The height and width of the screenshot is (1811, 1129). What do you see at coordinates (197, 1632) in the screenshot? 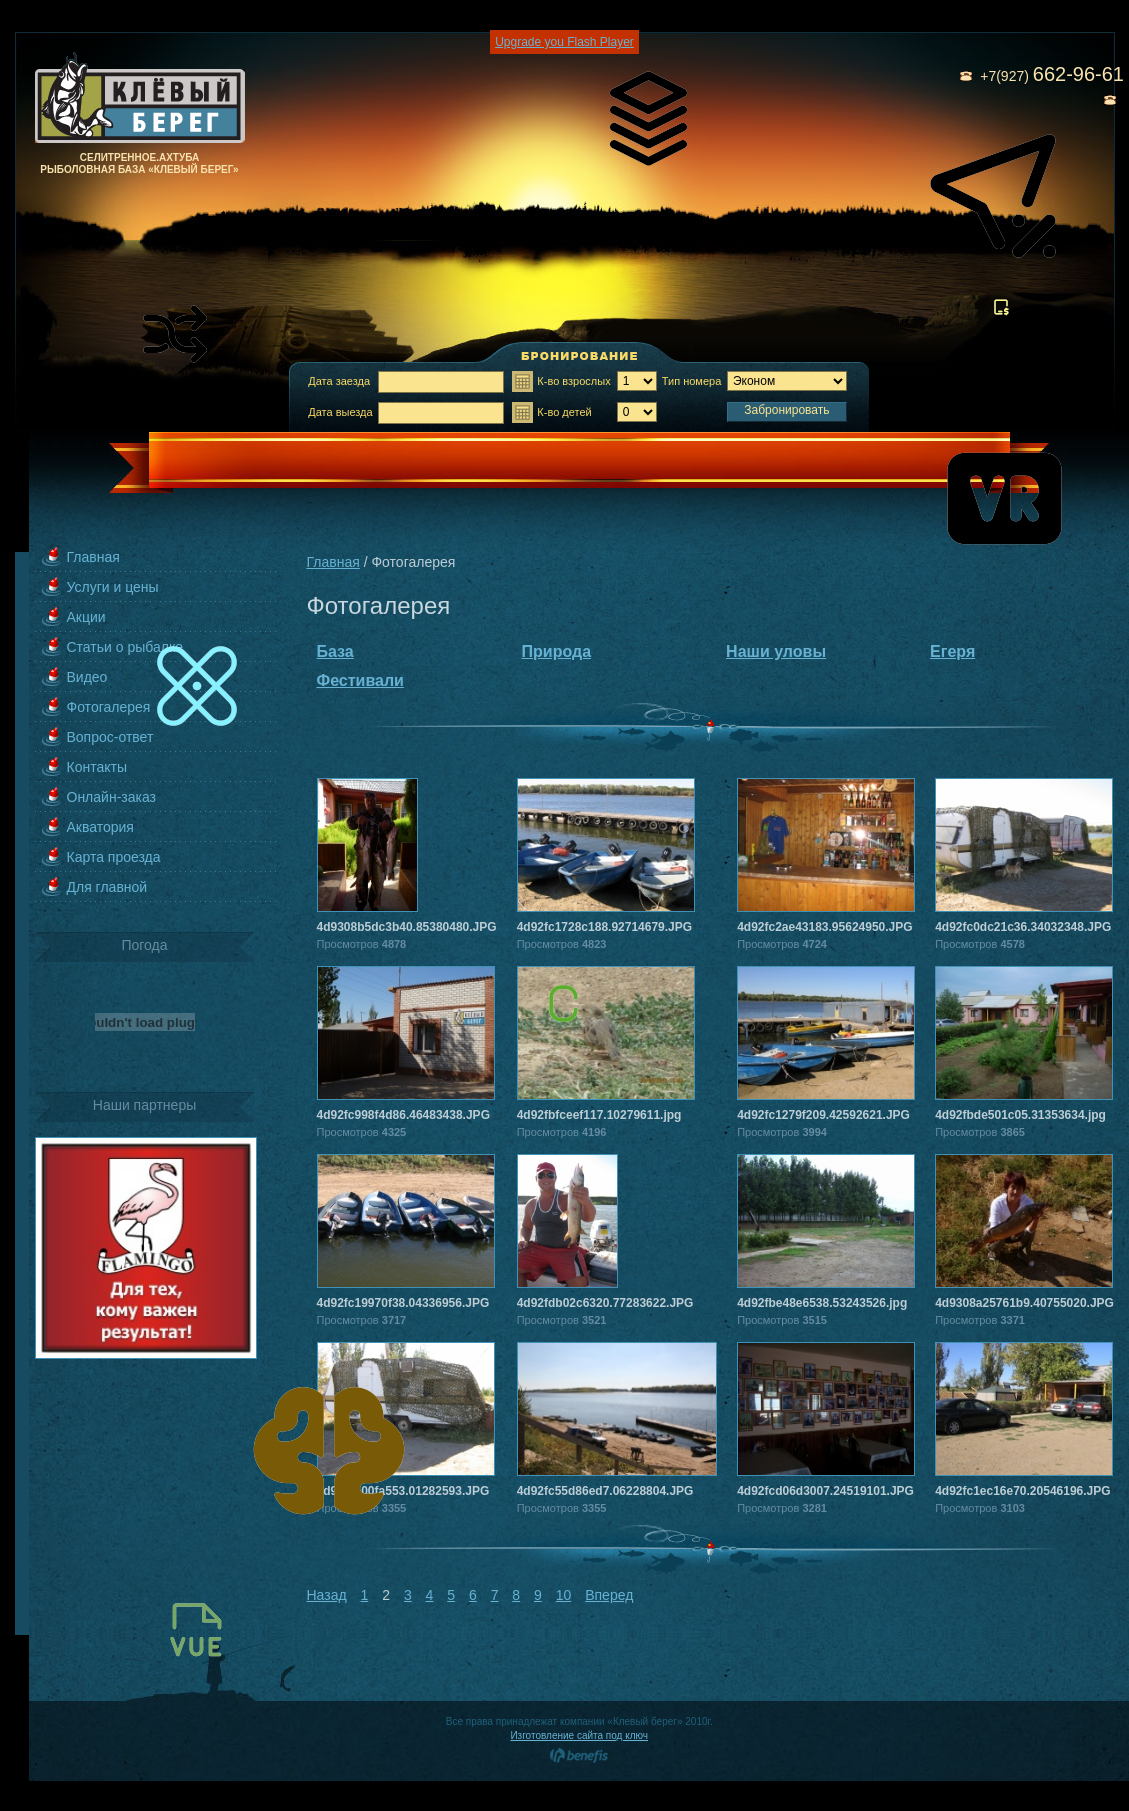
I see `vue.js file type indicator` at bounding box center [197, 1632].